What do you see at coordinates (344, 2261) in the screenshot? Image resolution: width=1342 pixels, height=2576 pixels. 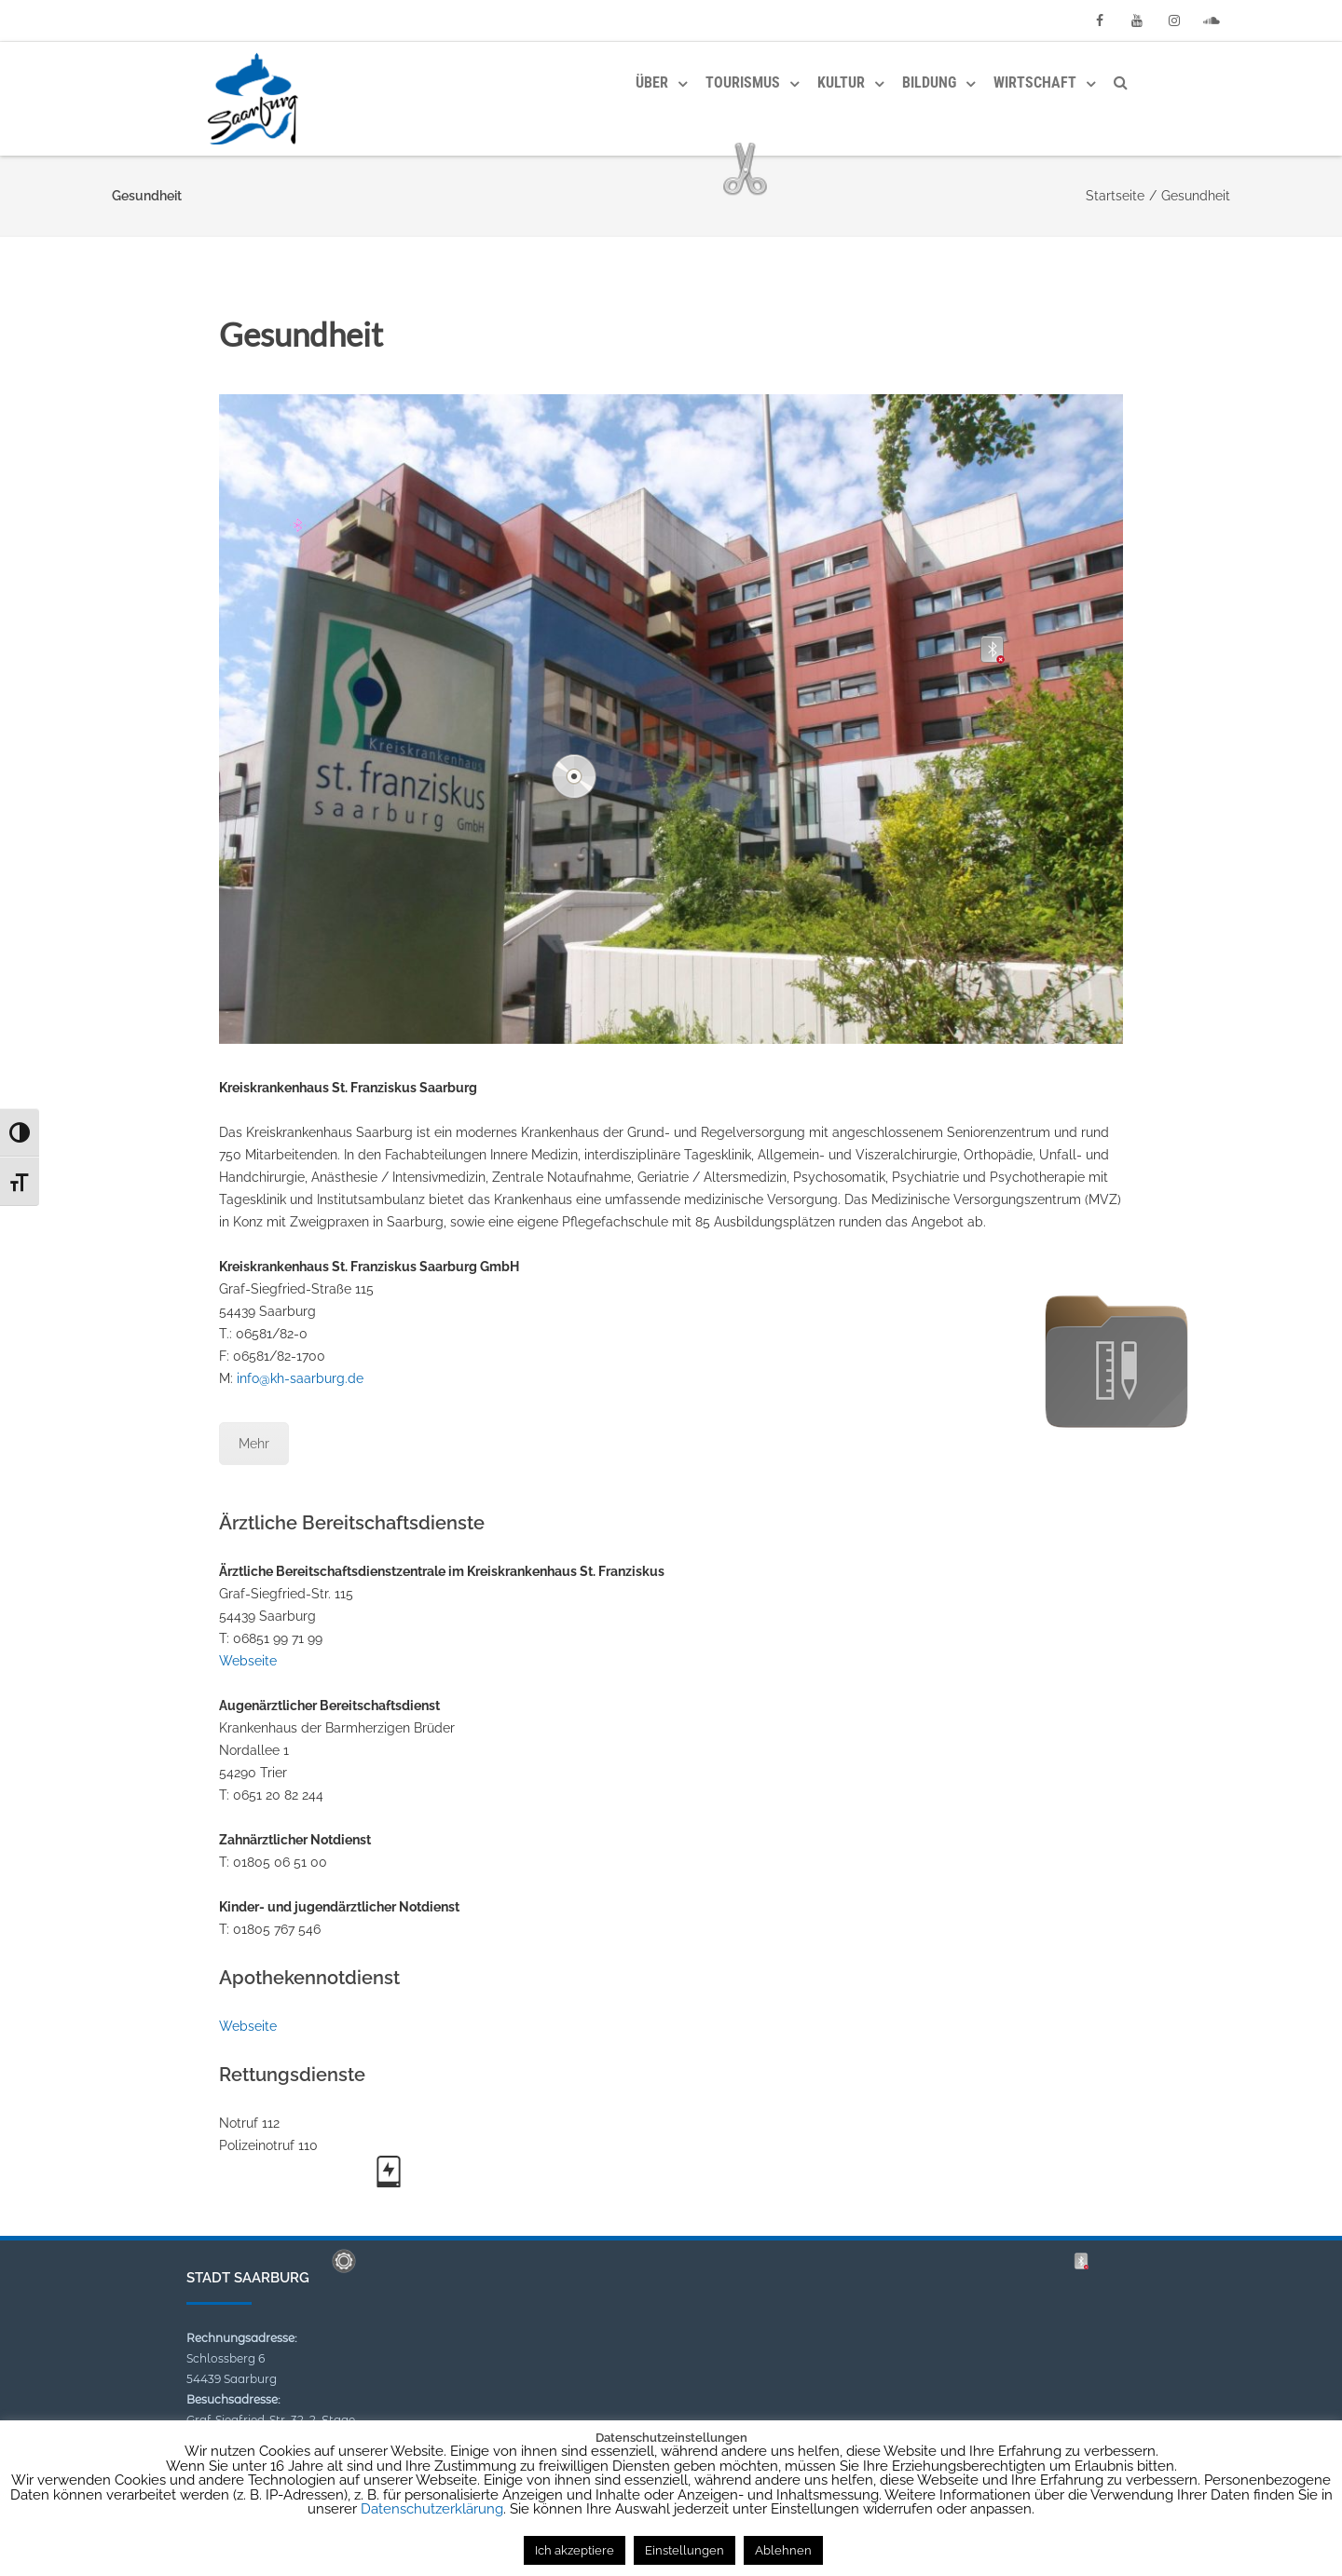 I see `indicates a system file or setting` at bounding box center [344, 2261].